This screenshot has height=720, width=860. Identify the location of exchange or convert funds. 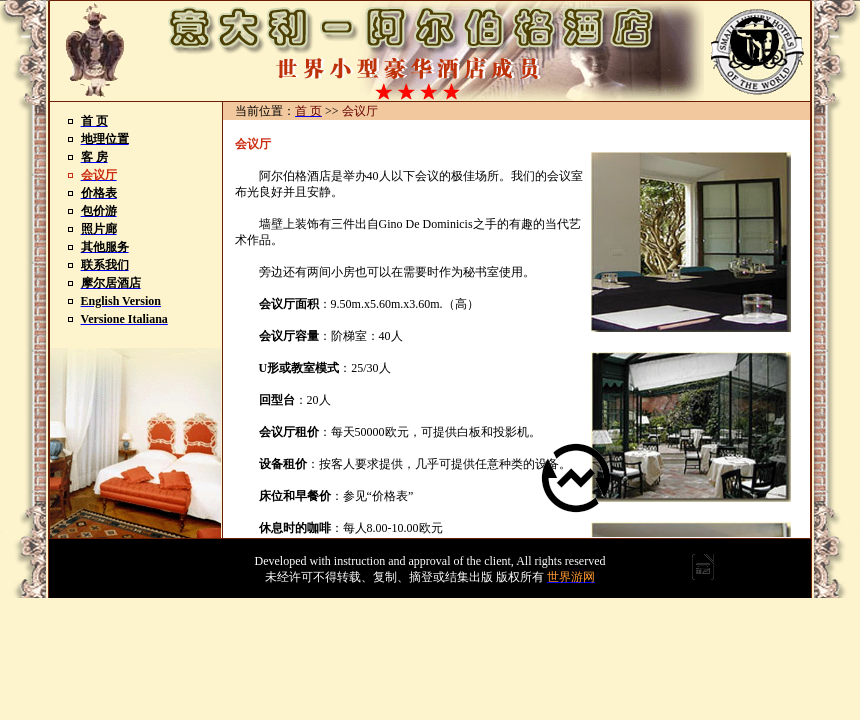
(576, 478).